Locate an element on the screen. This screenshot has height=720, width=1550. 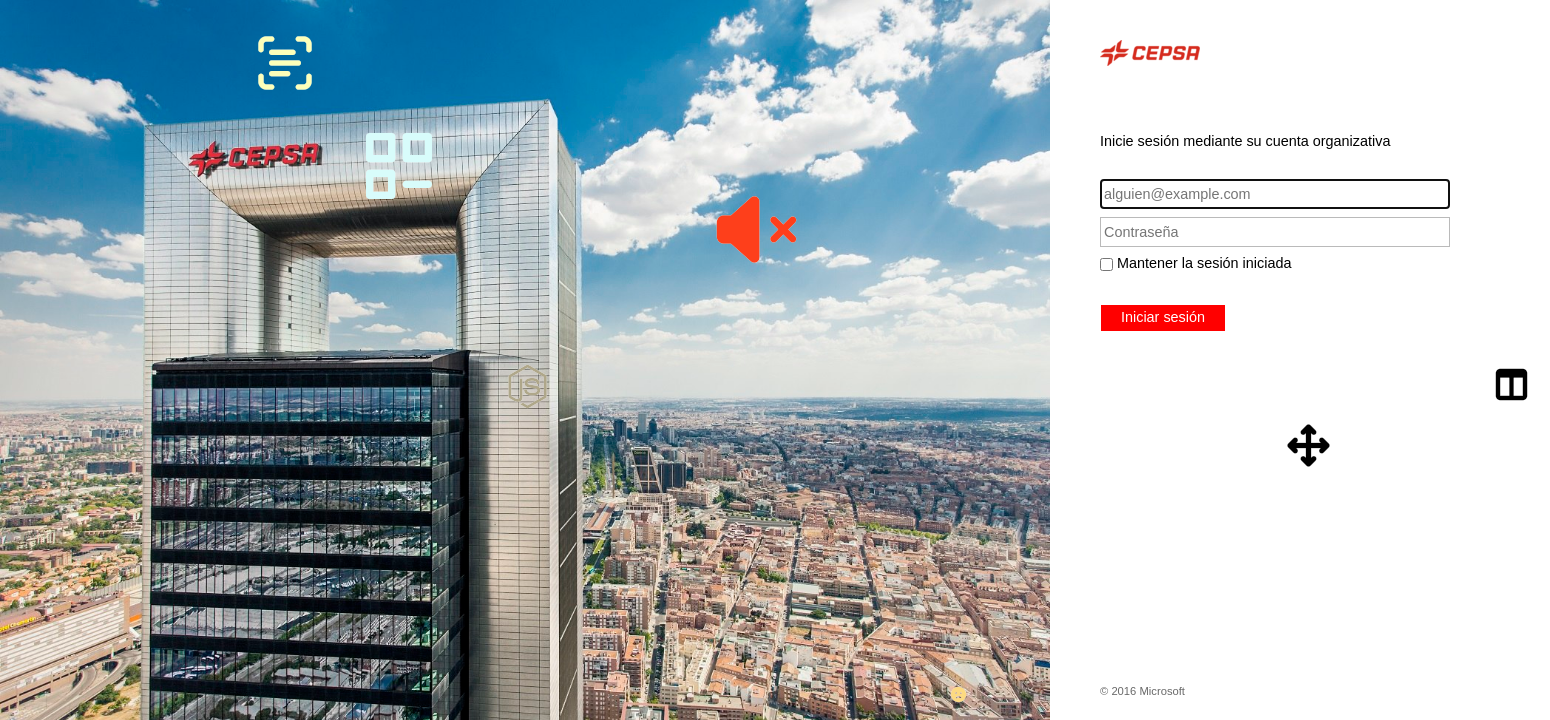
remove a category from the list is located at coordinates (399, 166).